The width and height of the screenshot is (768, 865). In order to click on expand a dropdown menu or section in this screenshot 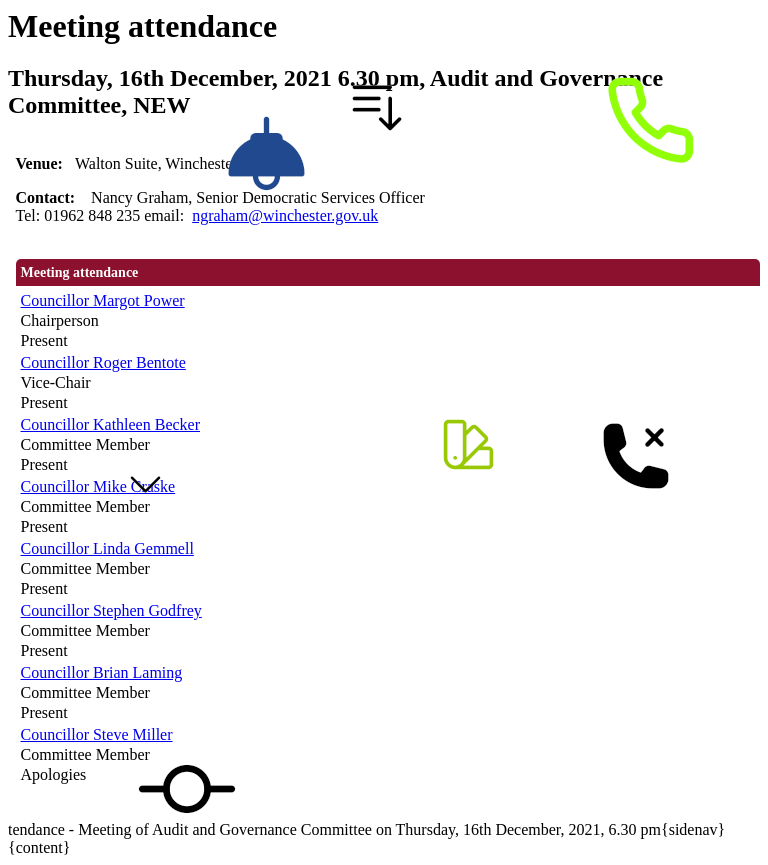, I will do `click(145, 484)`.